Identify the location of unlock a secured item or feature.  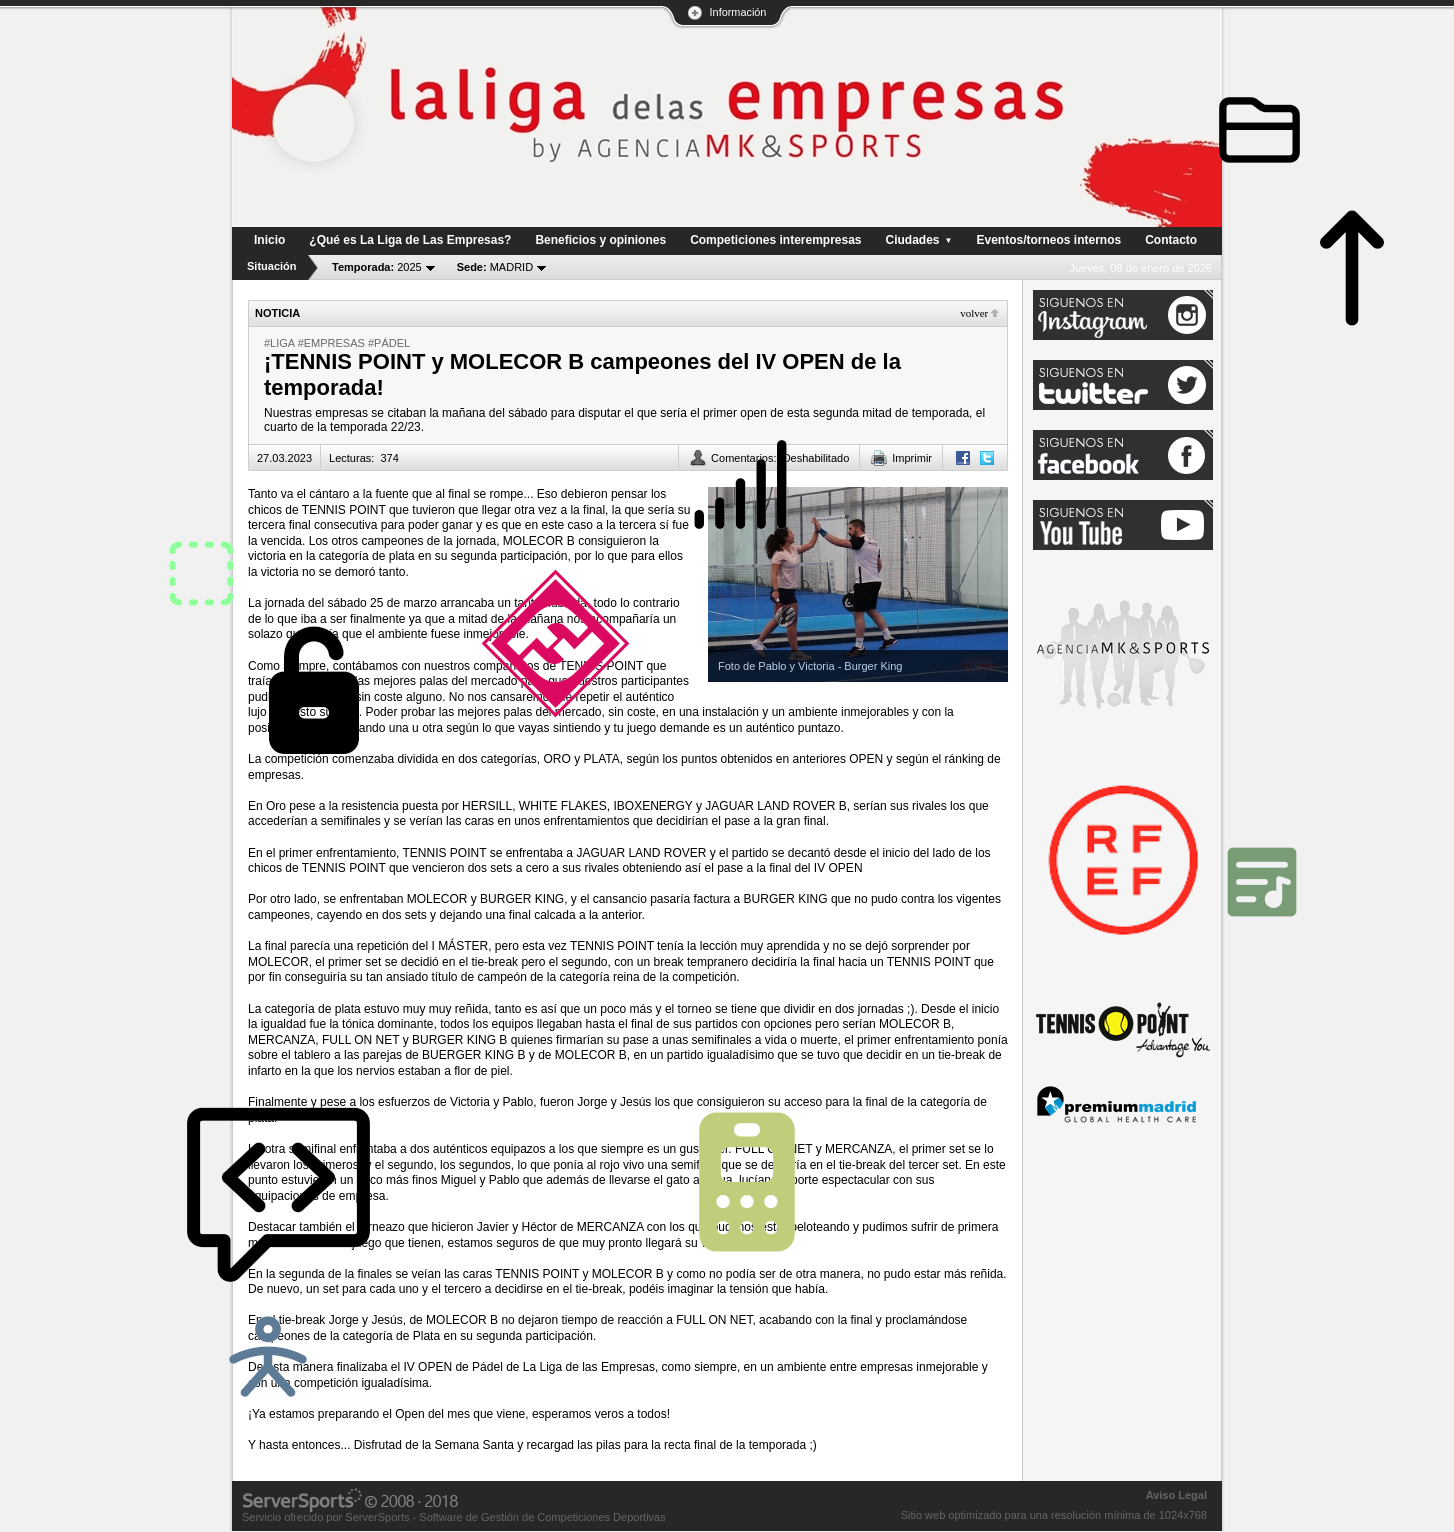
(314, 694).